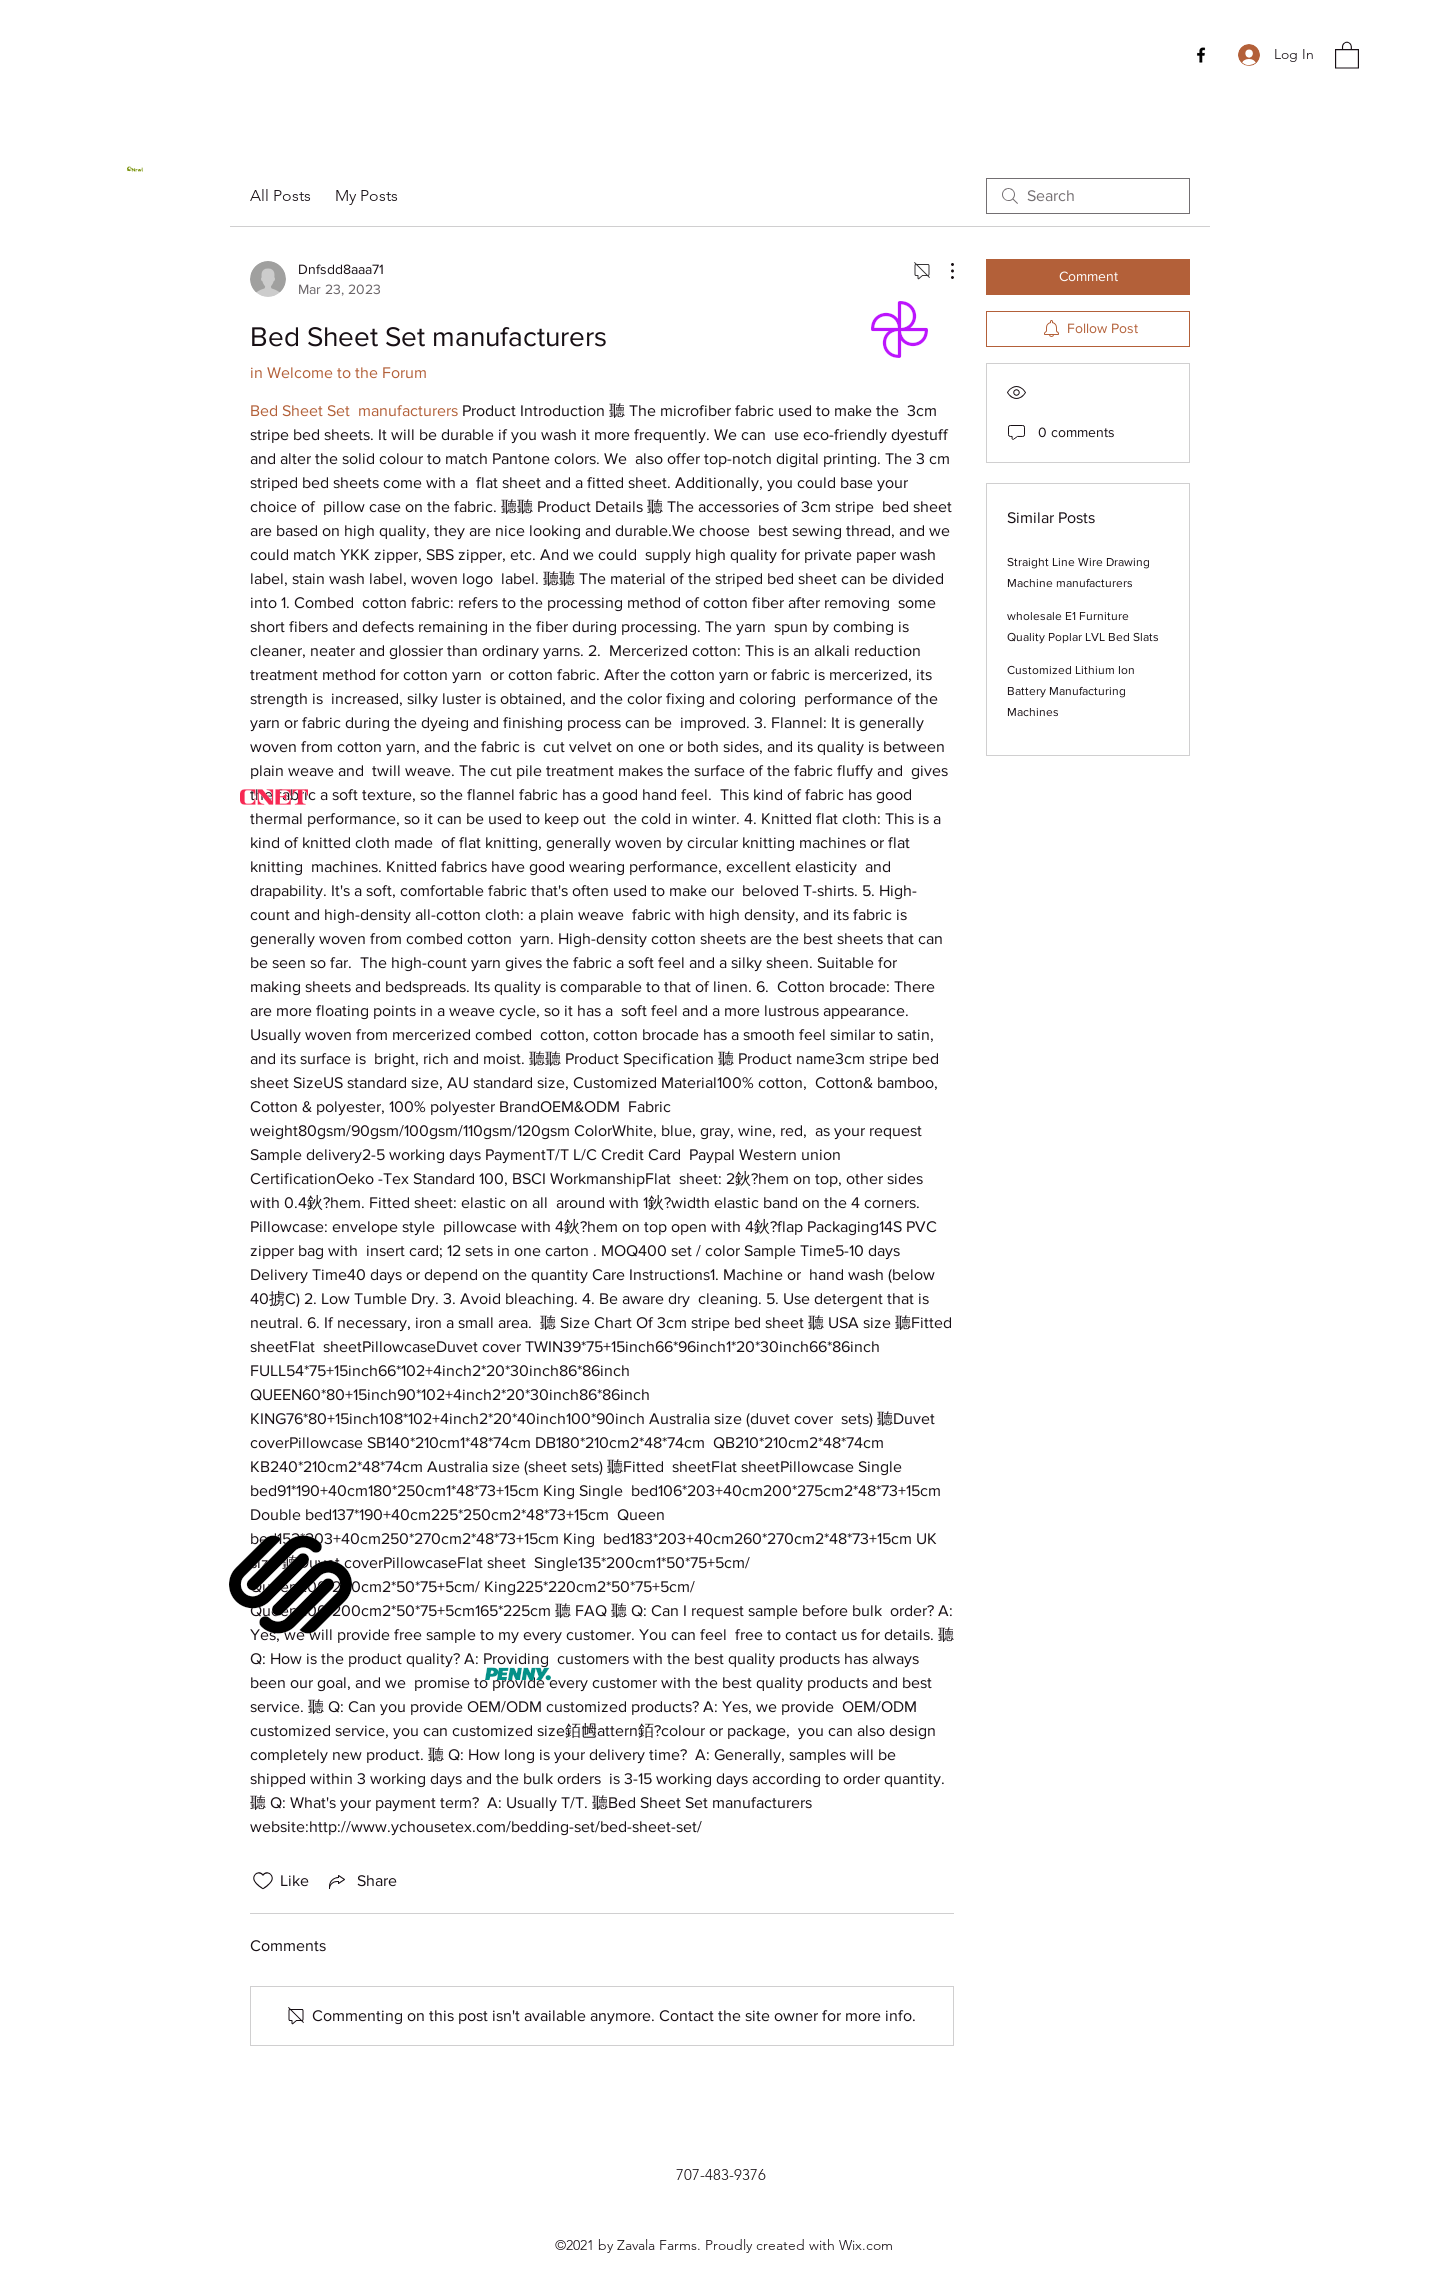 Image resolution: width=1440 pixels, height=2290 pixels. I want to click on visit or link to Squarespace website, so click(290, 1584).